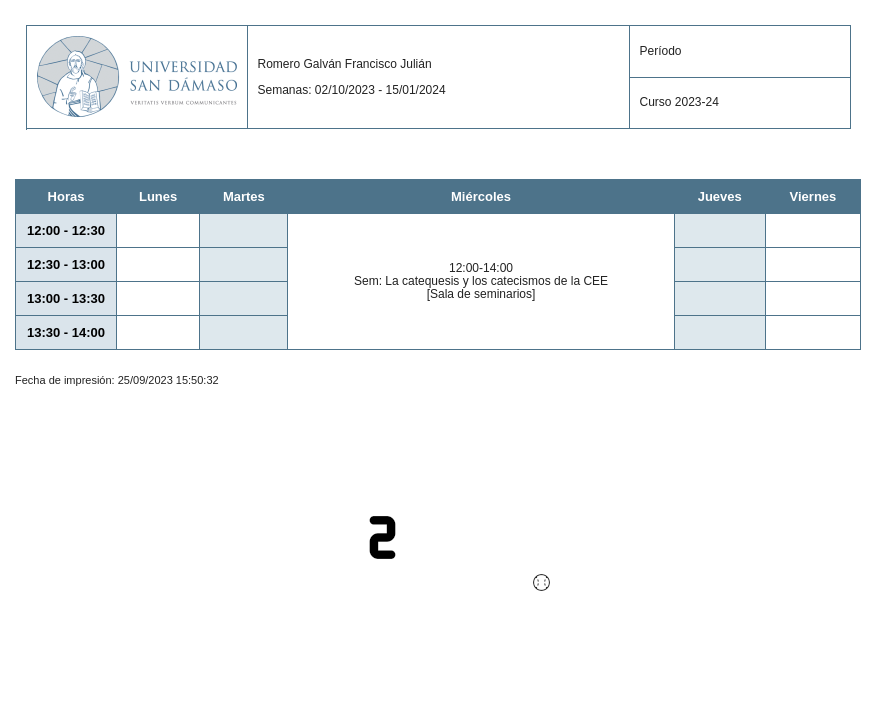 The height and width of the screenshot is (720, 876). I want to click on indicates second item or step in a sequence, so click(382, 537).